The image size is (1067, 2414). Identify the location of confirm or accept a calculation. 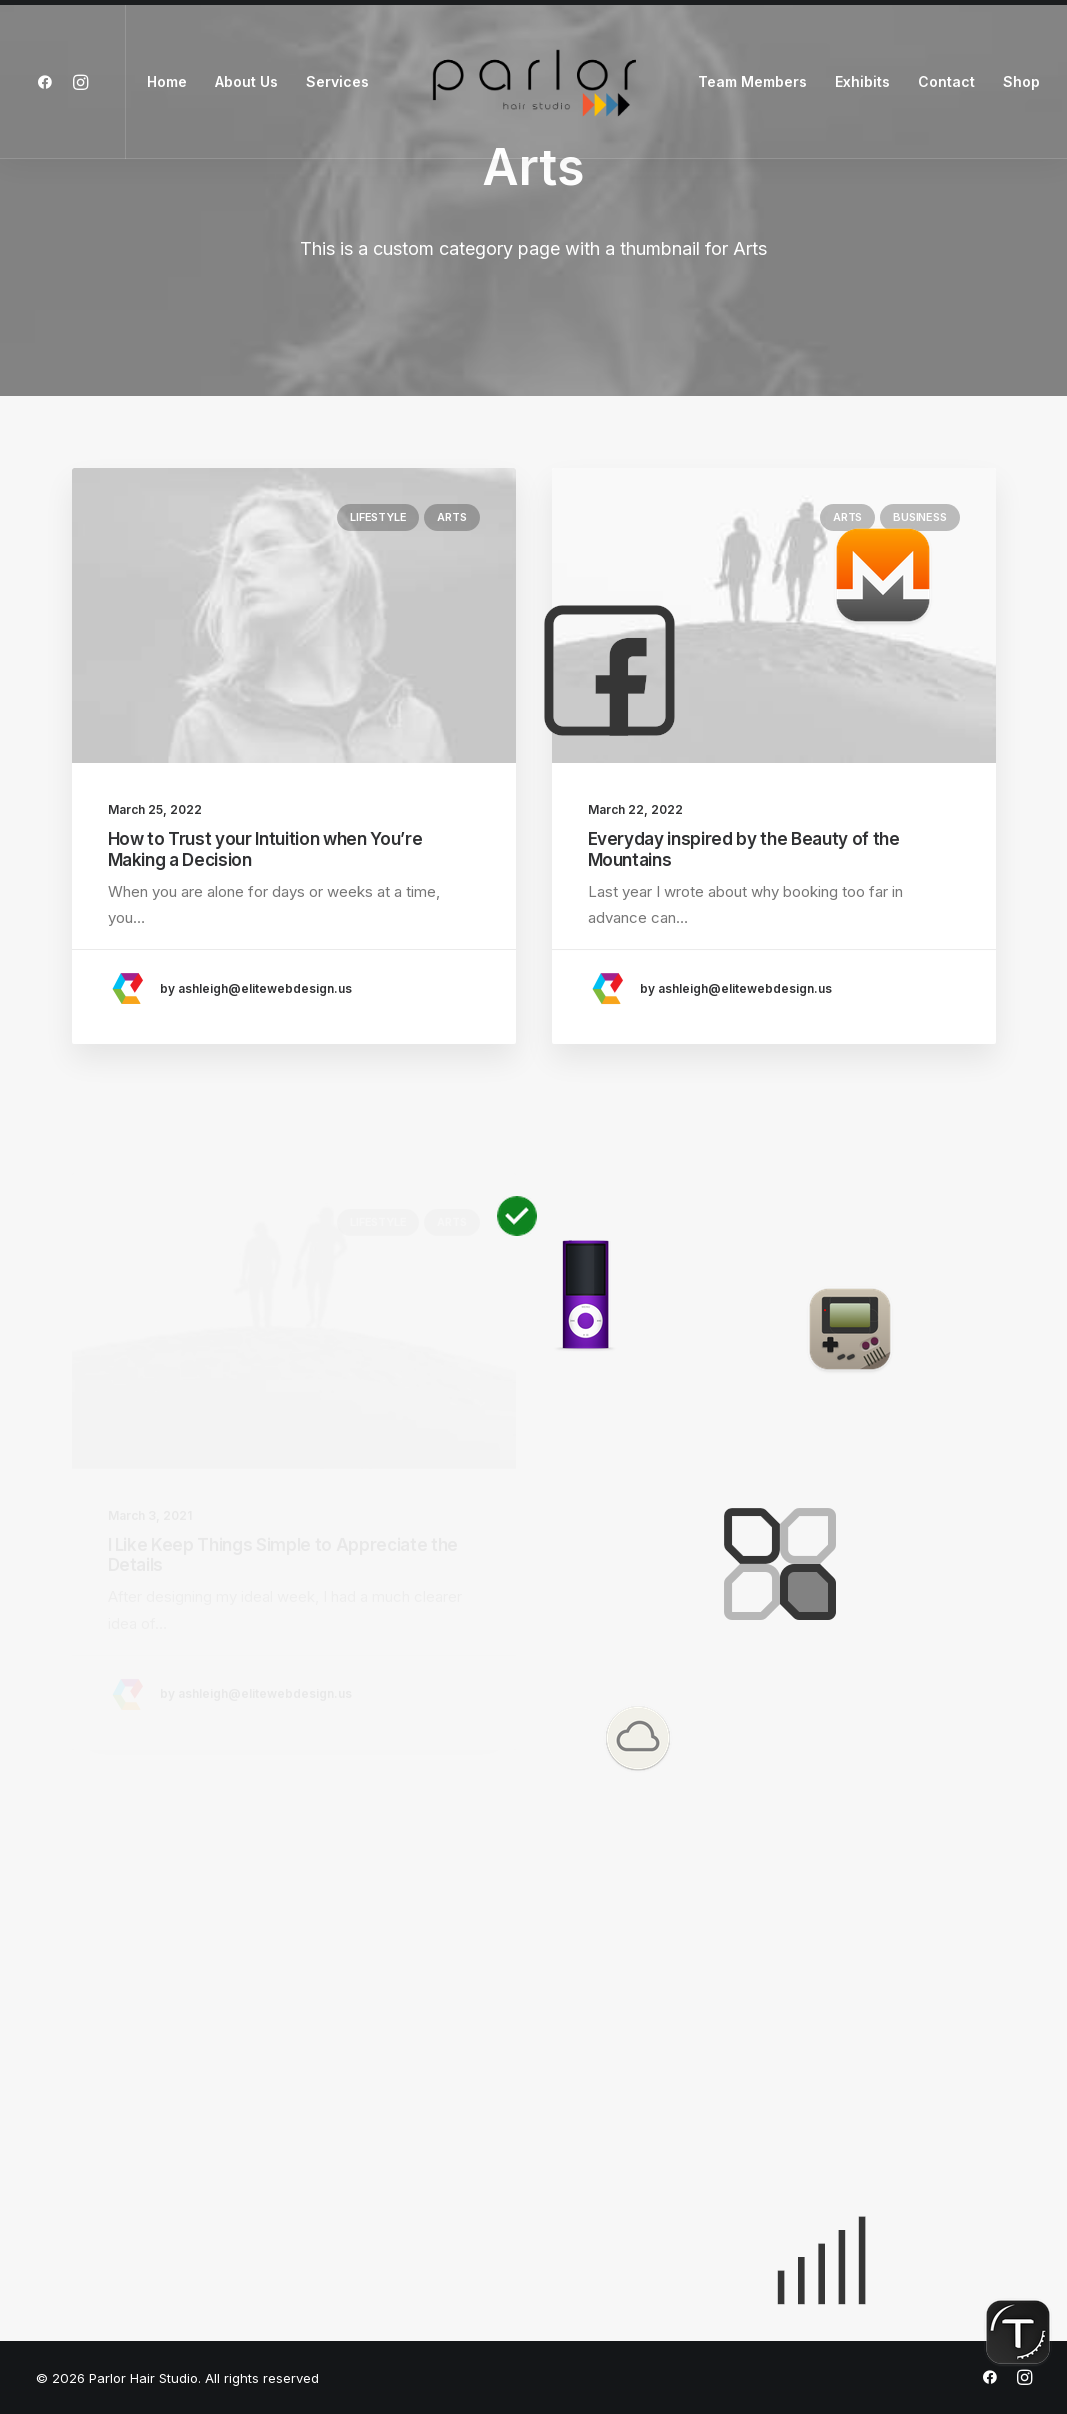
(517, 1216).